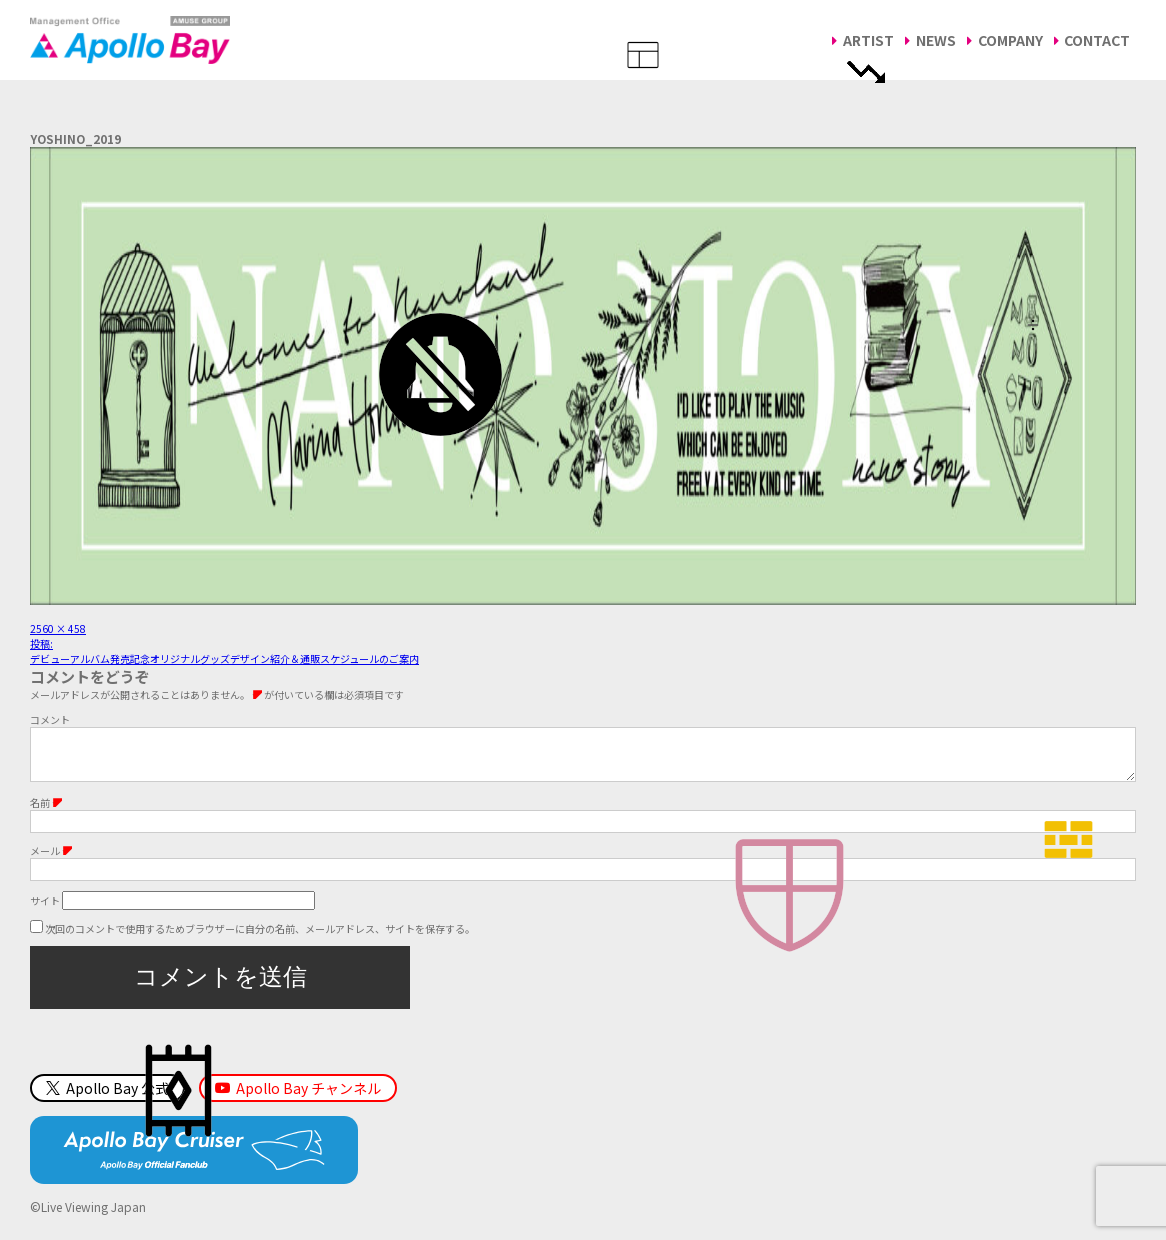 The width and height of the screenshot is (1166, 1240). I want to click on access wall or barrier settings, so click(1068, 839).